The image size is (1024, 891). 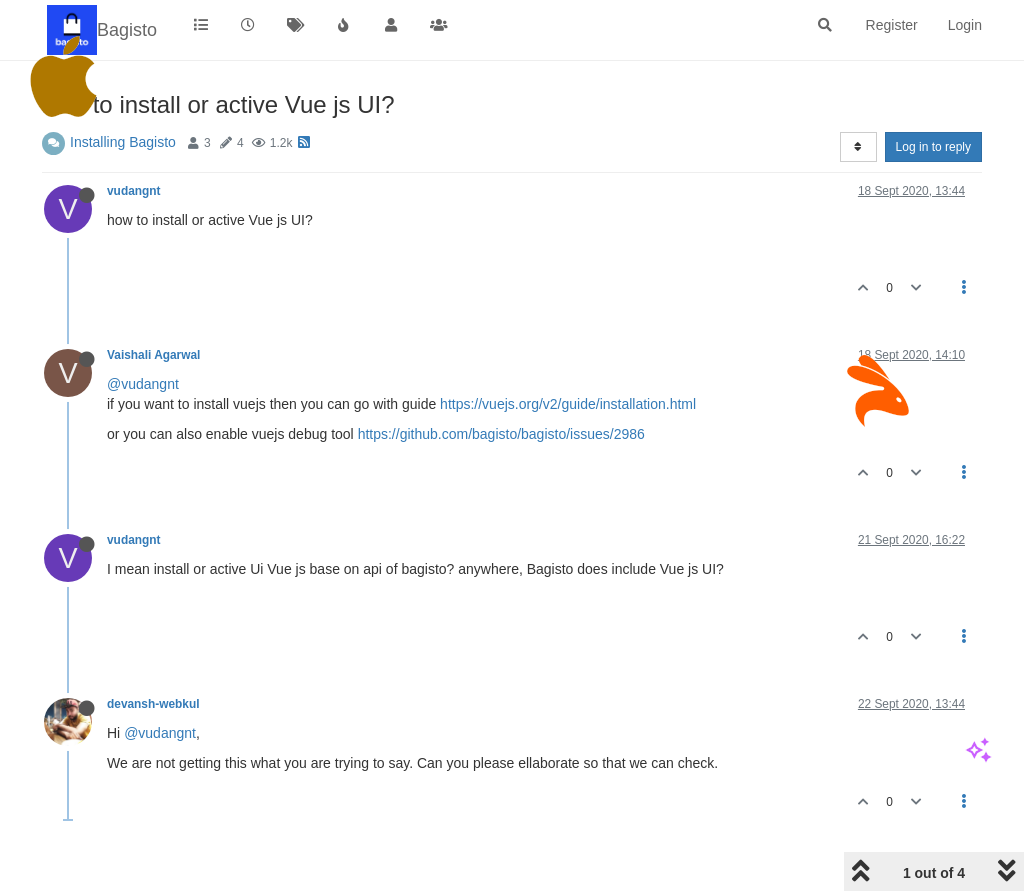 What do you see at coordinates (878, 391) in the screenshot?
I see `keploy brand logo` at bounding box center [878, 391].